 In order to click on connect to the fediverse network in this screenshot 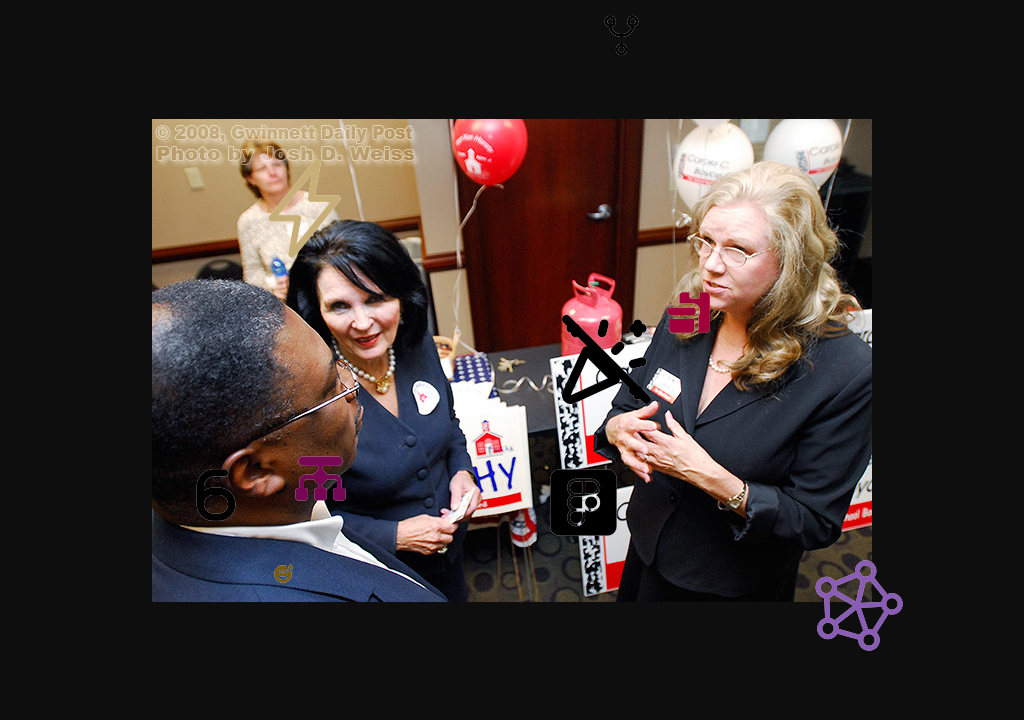, I will do `click(857, 605)`.